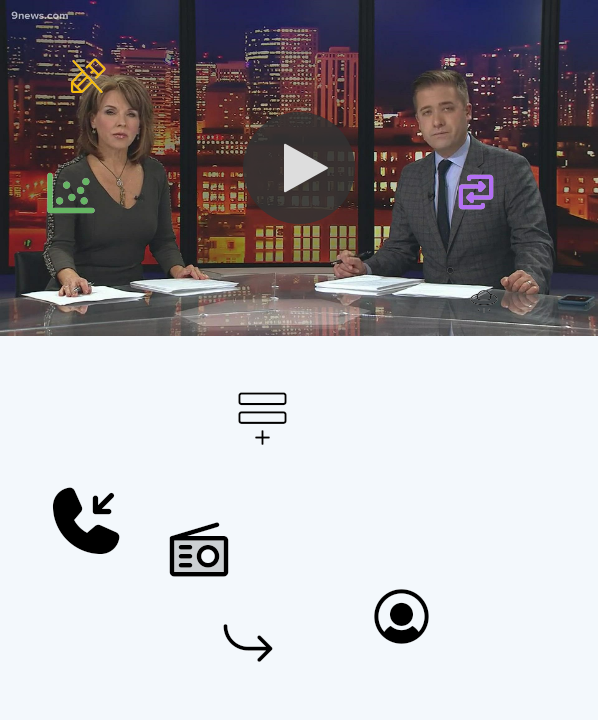 Image resolution: width=598 pixels, height=720 pixels. I want to click on editing is disabled or unavailable, so click(87, 76).